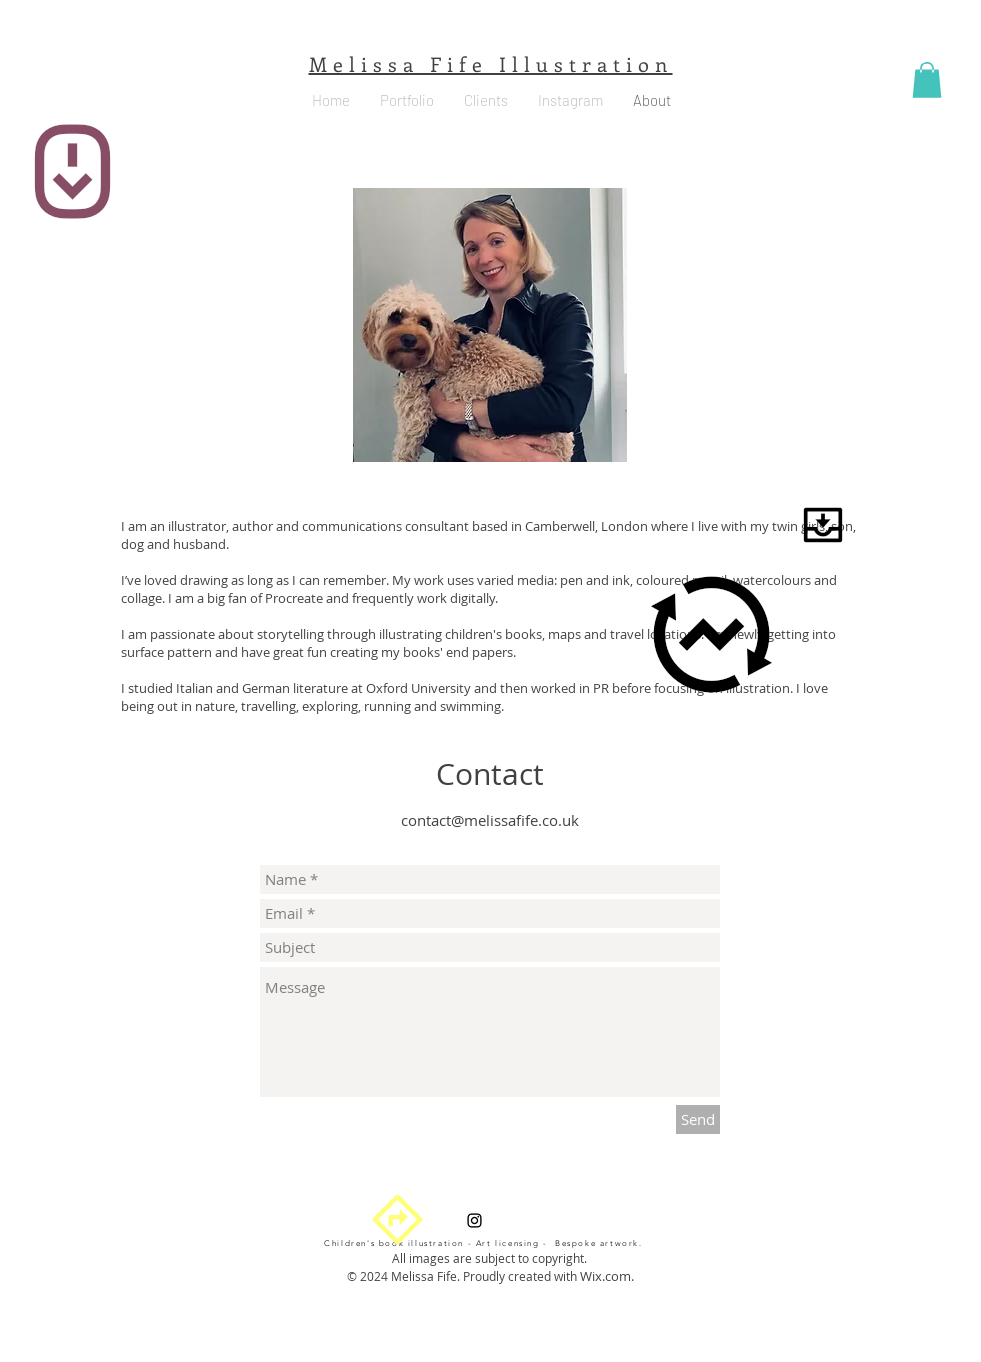  What do you see at coordinates (72, 171) in the screenshot?
I see `scroll to bottom of page` at bounding box center [72, 171].